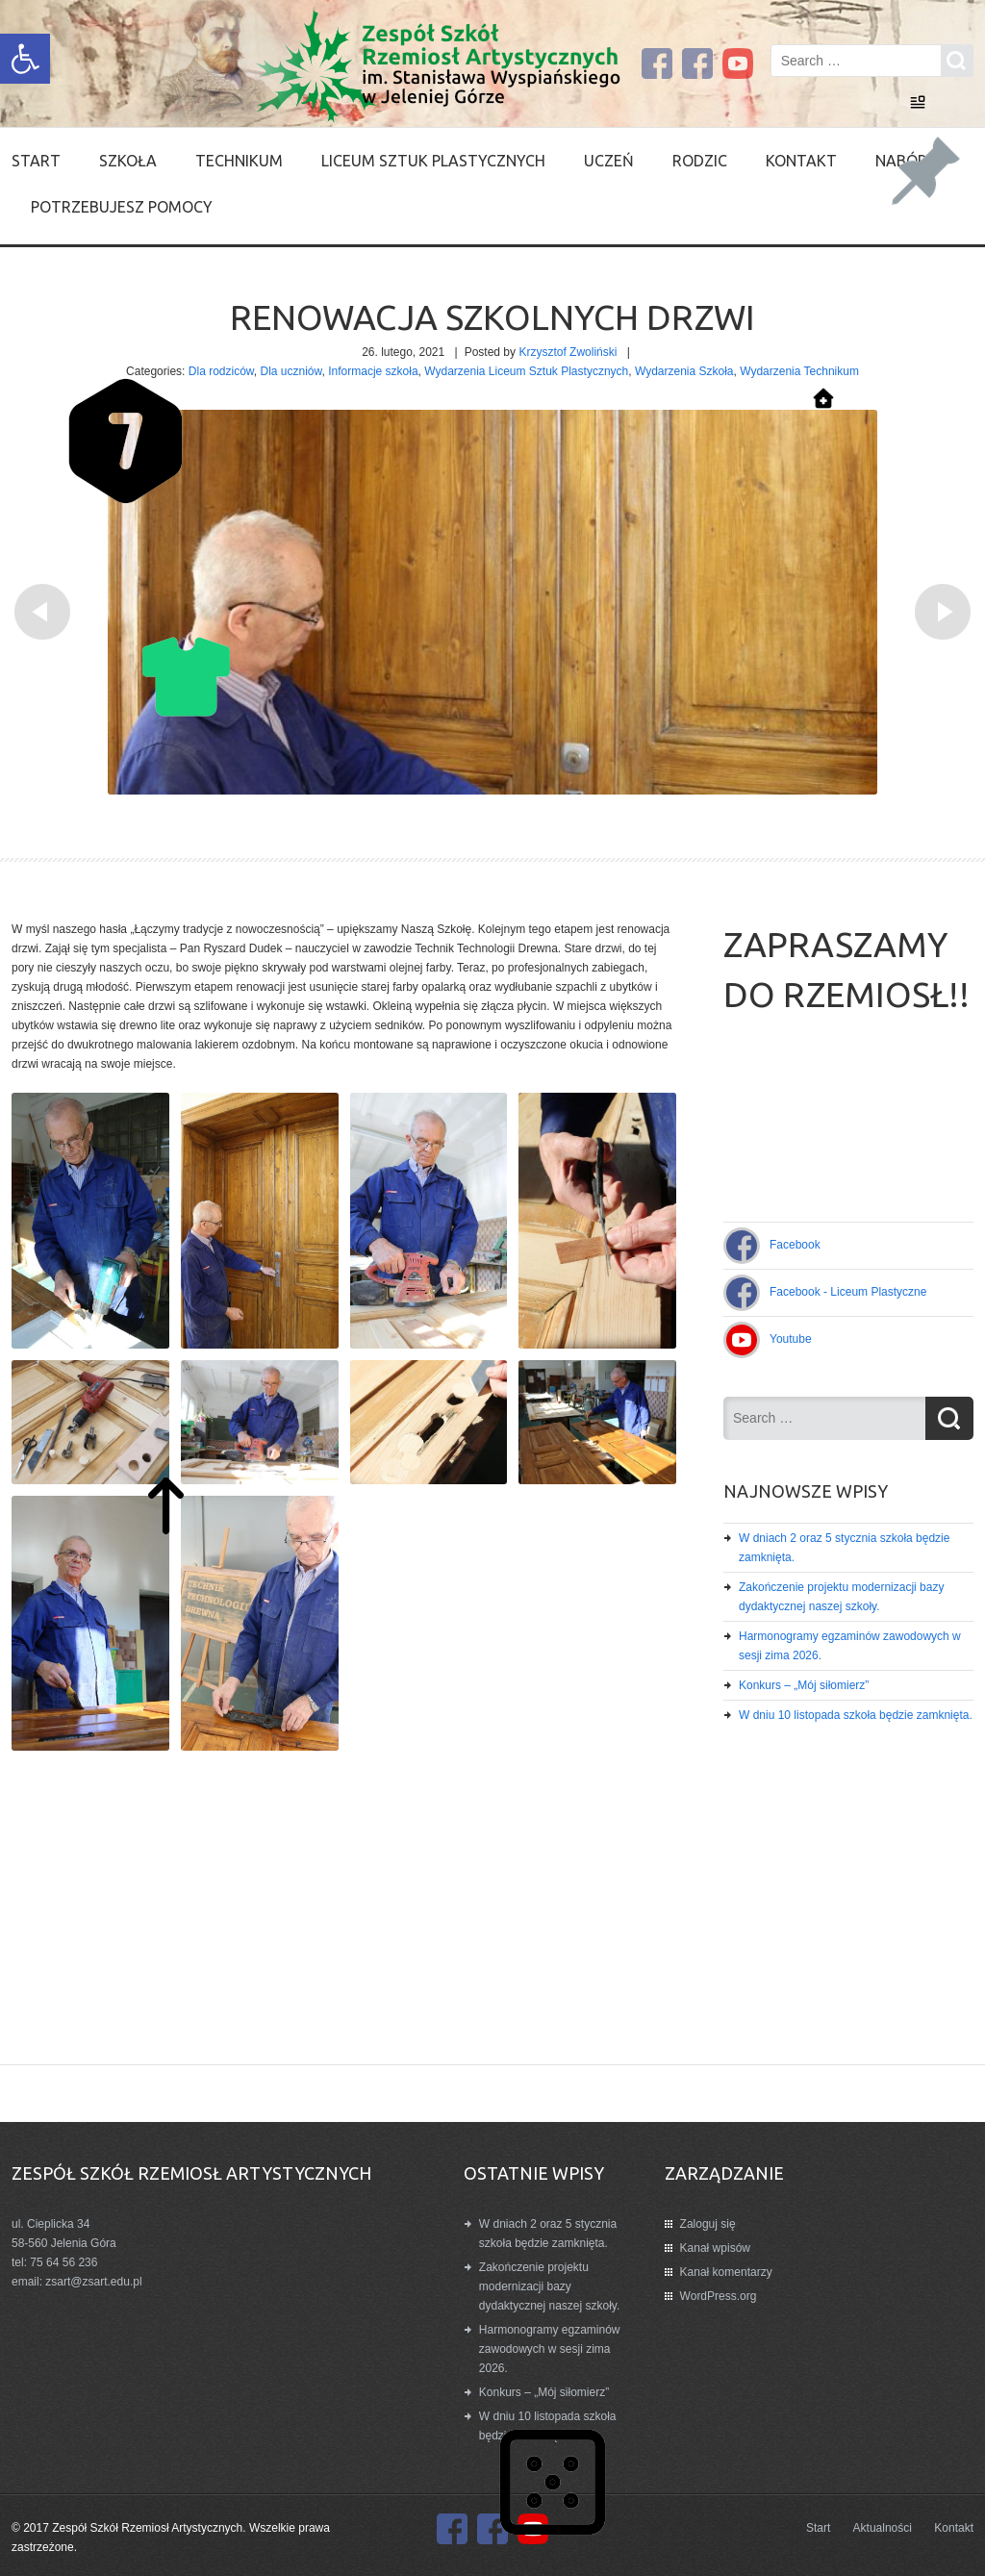 This screenshot has width=985, height=2576. What do you see at coordinates (552, 2482) in the screenshot?
I see `randomize or shuffle content` at bounding box center [552, 2482].